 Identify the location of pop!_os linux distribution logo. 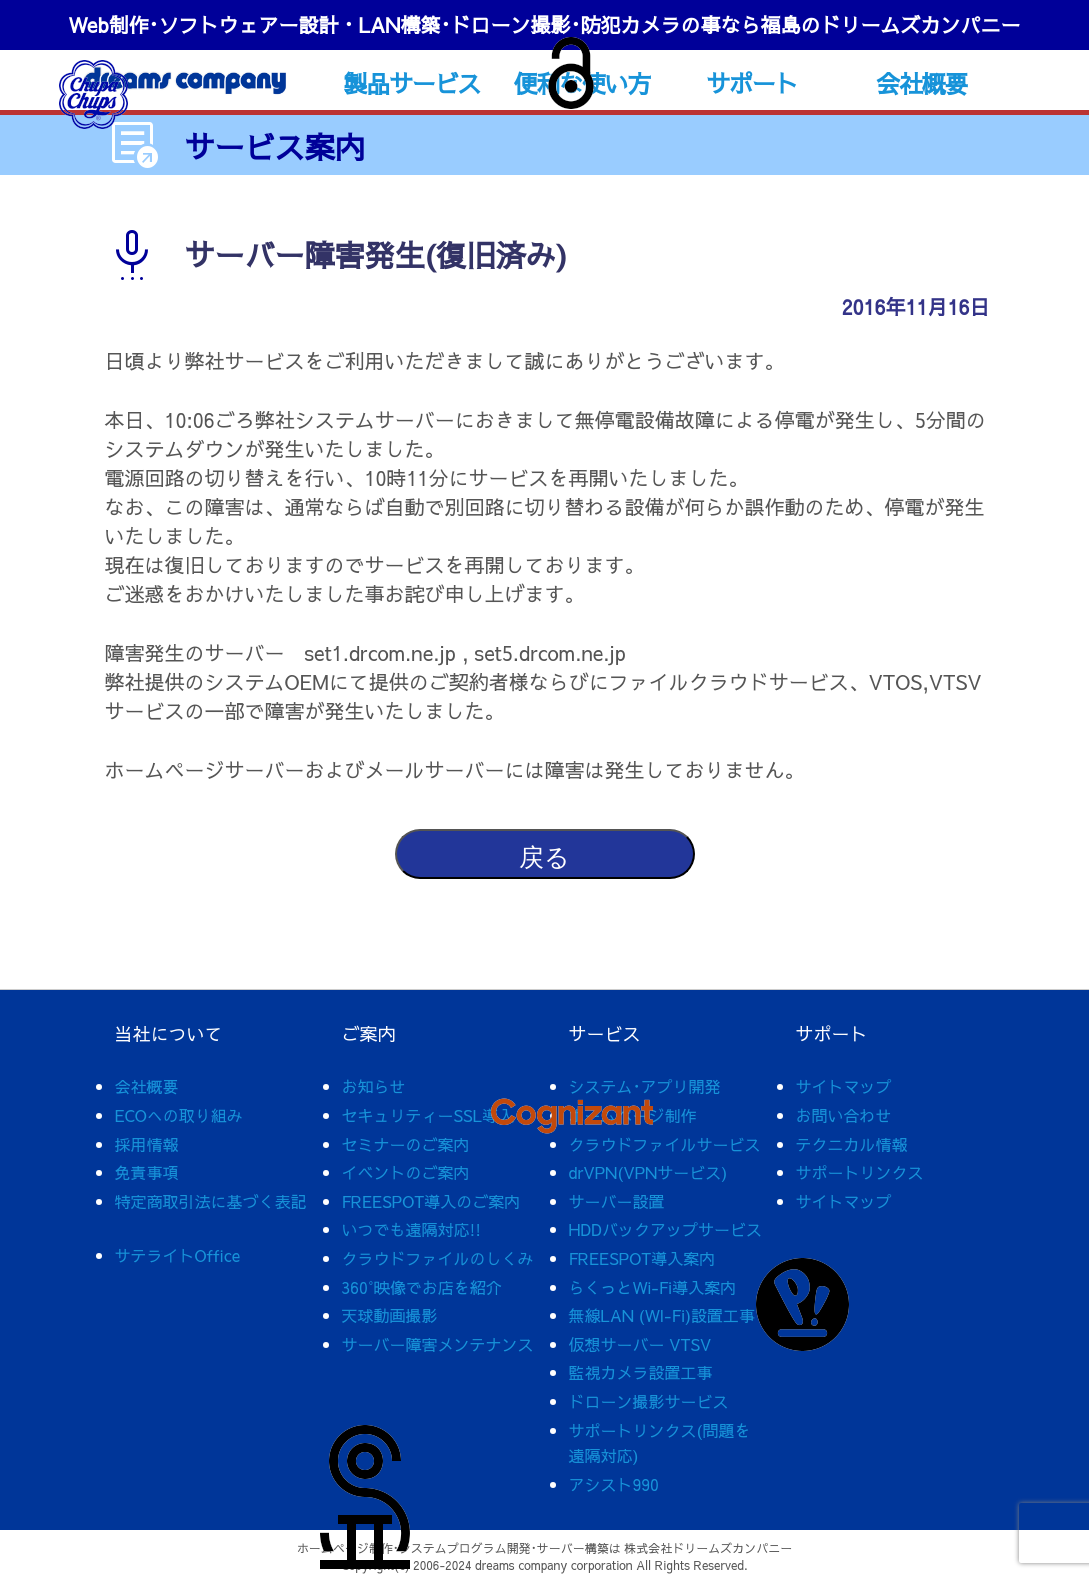
(802, 1304).